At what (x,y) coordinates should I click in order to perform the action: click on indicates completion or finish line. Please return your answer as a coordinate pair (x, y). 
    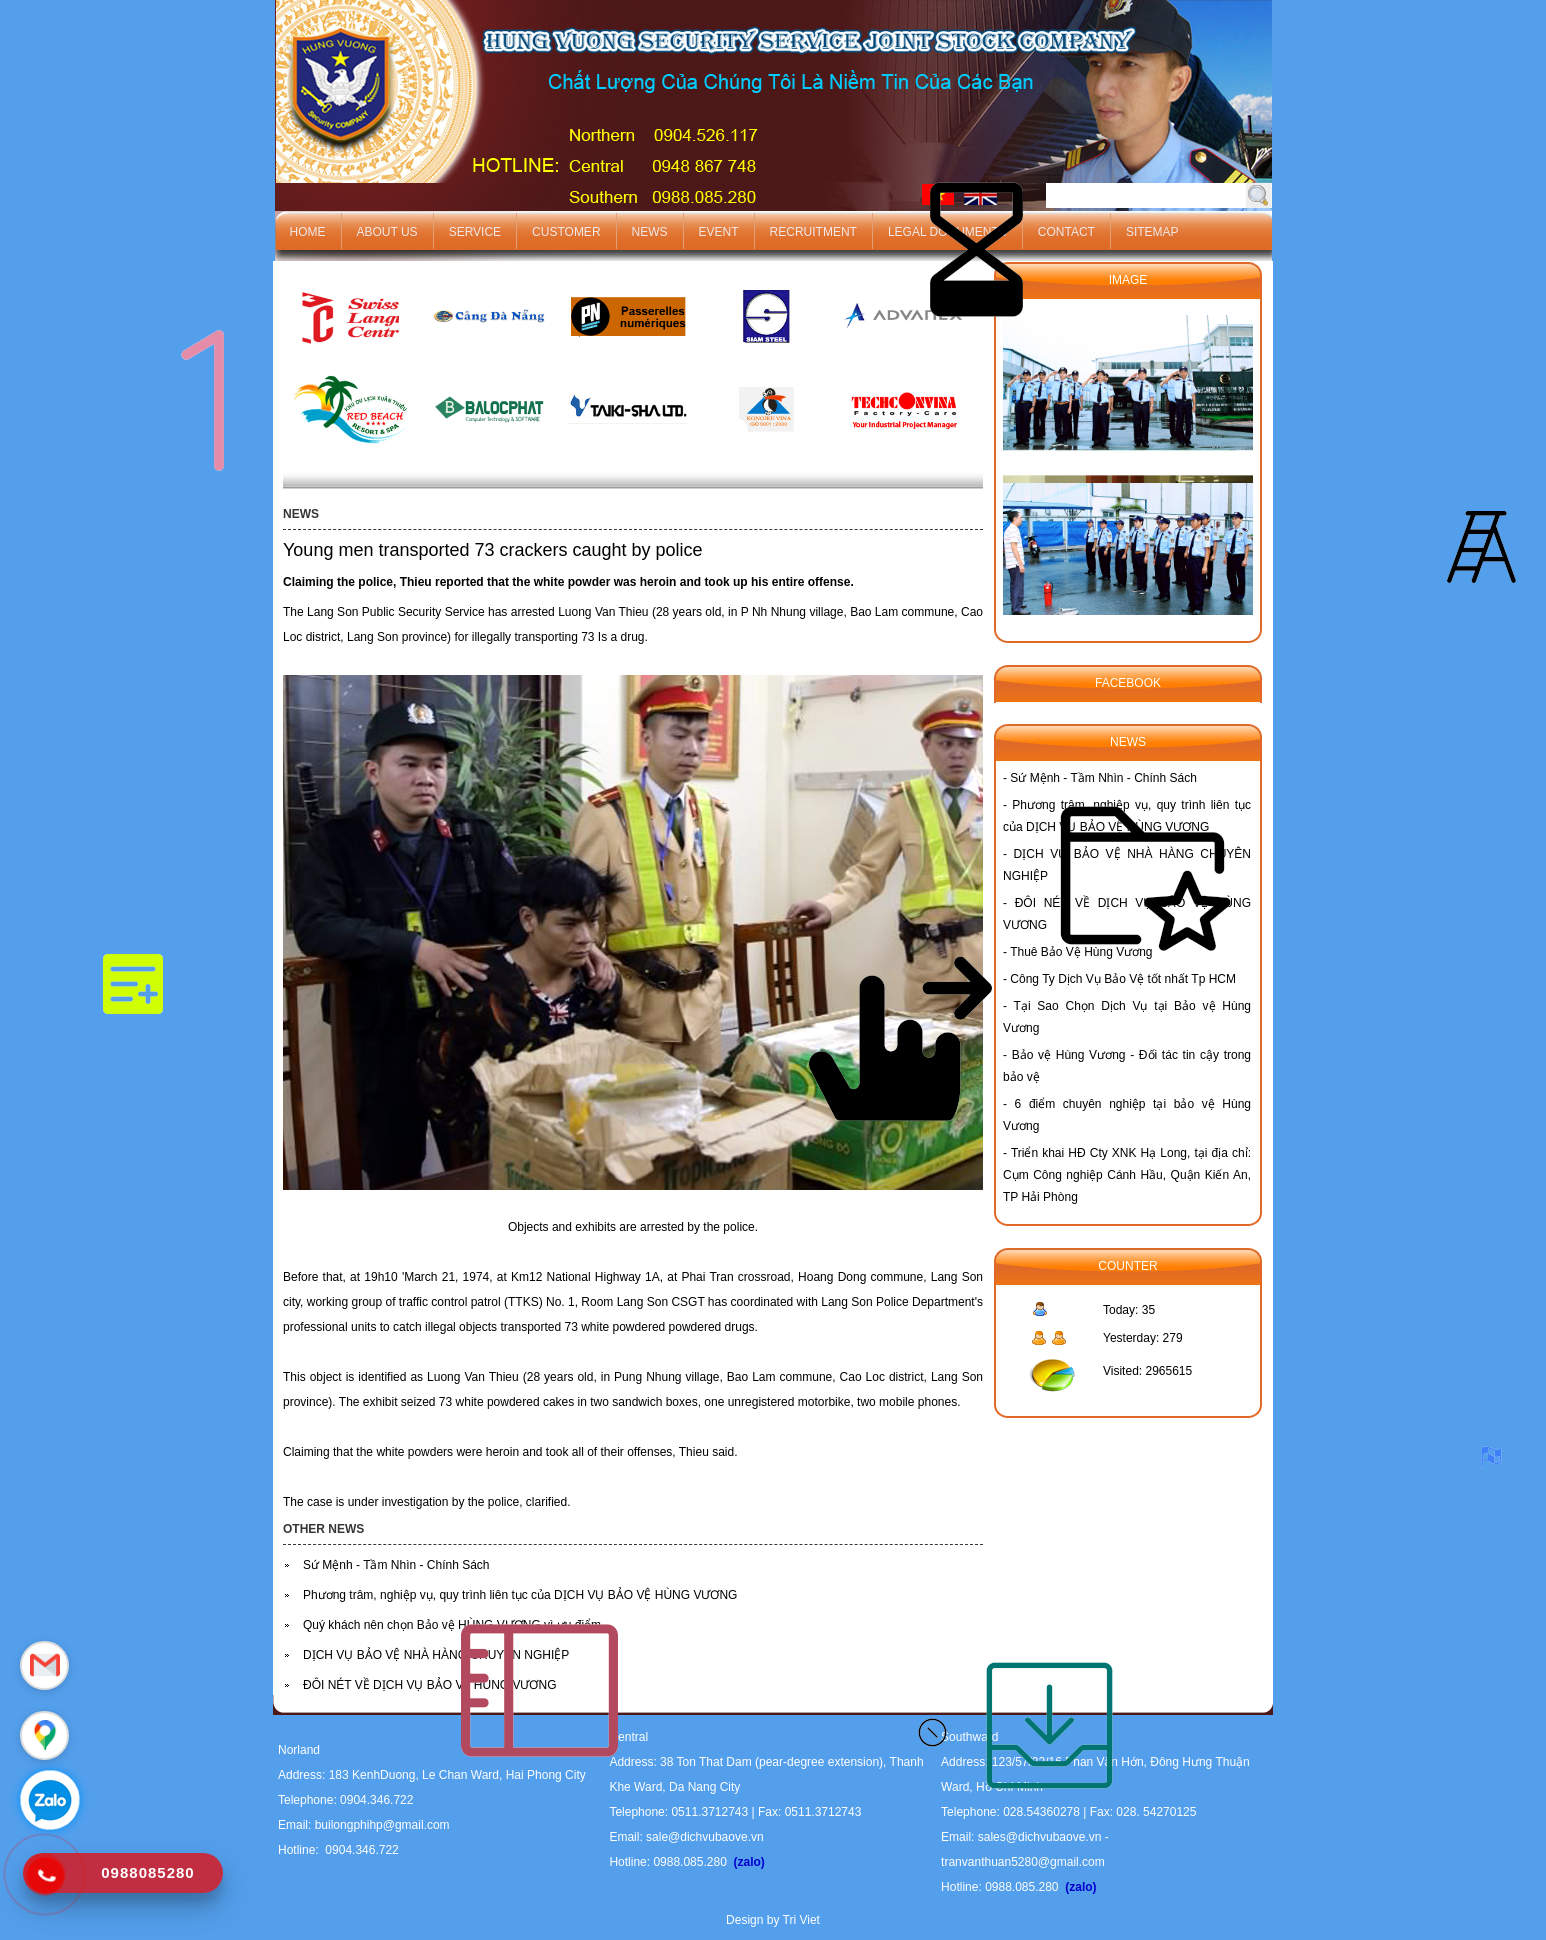
    Looking at the image, I should click on (1490, 1456).